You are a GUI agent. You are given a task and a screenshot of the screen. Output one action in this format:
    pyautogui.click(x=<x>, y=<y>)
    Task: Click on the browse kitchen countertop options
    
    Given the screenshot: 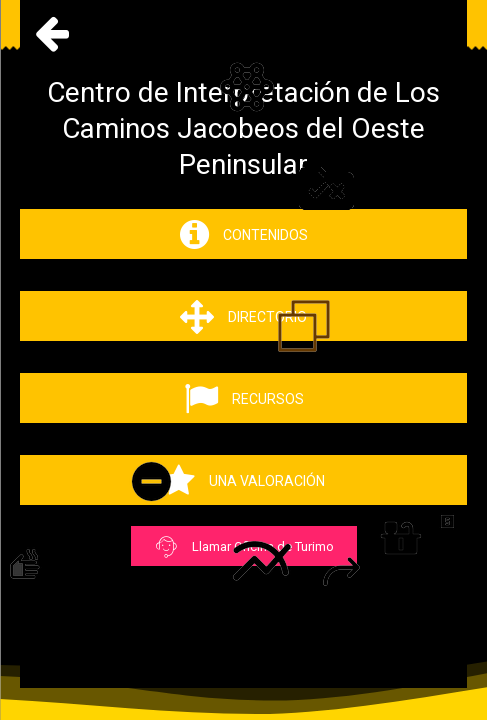 What is the action you would take?
    pyautogui.click(x=401, y=538)
    